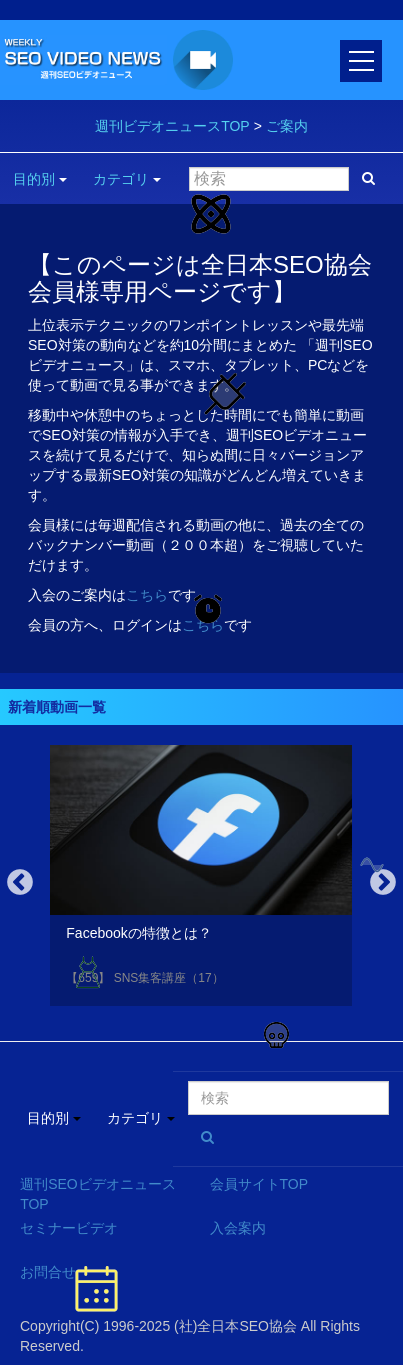  Describe the element at coordinates (96, 1290) in the screenshot. I see `view calendar events` at that location.